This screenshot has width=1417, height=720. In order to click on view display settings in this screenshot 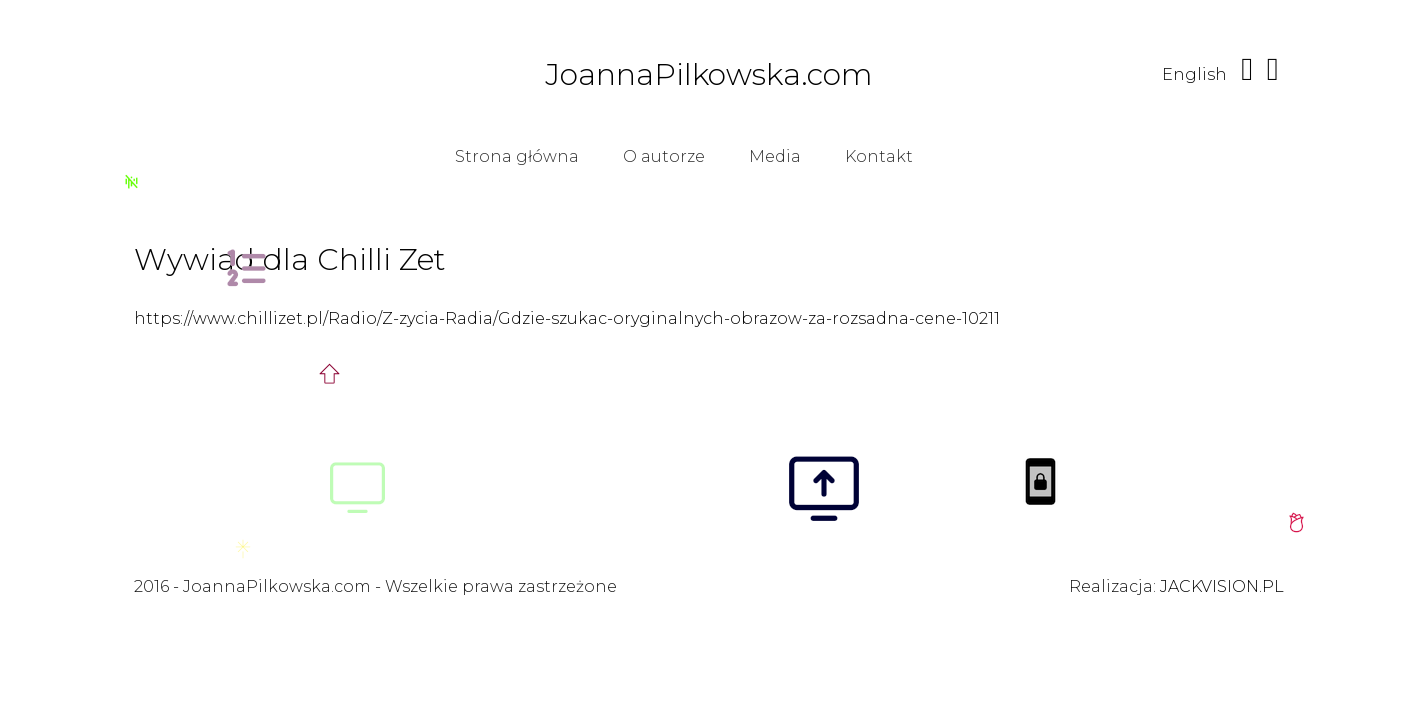, I will do `click(357, 485)`.